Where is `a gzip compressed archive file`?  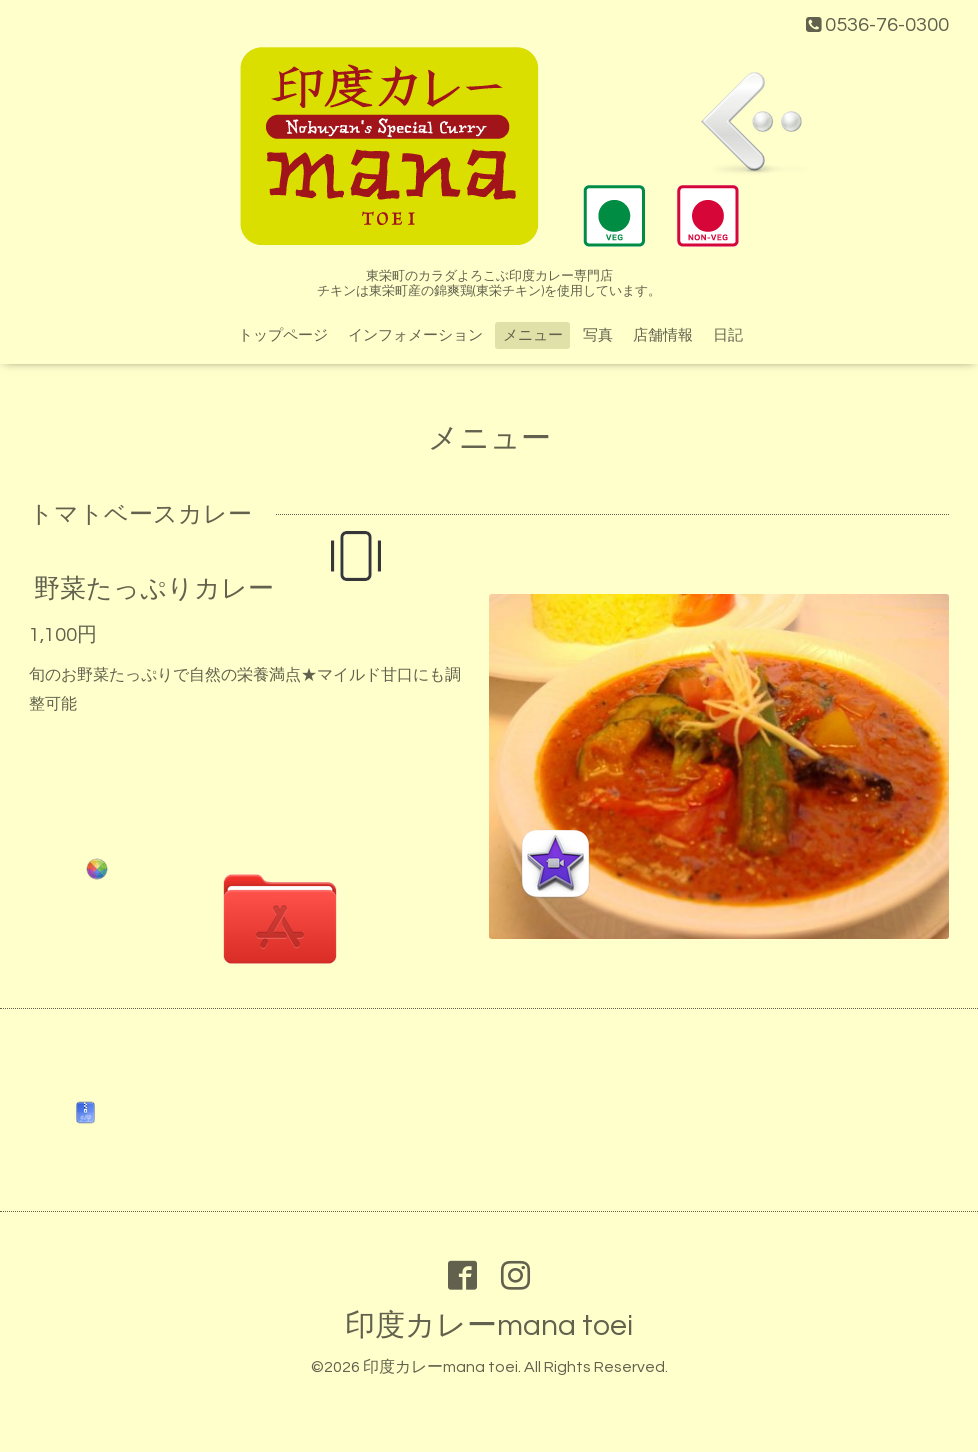
a gzip compressed archive file is located at coordinates (85, 1112).